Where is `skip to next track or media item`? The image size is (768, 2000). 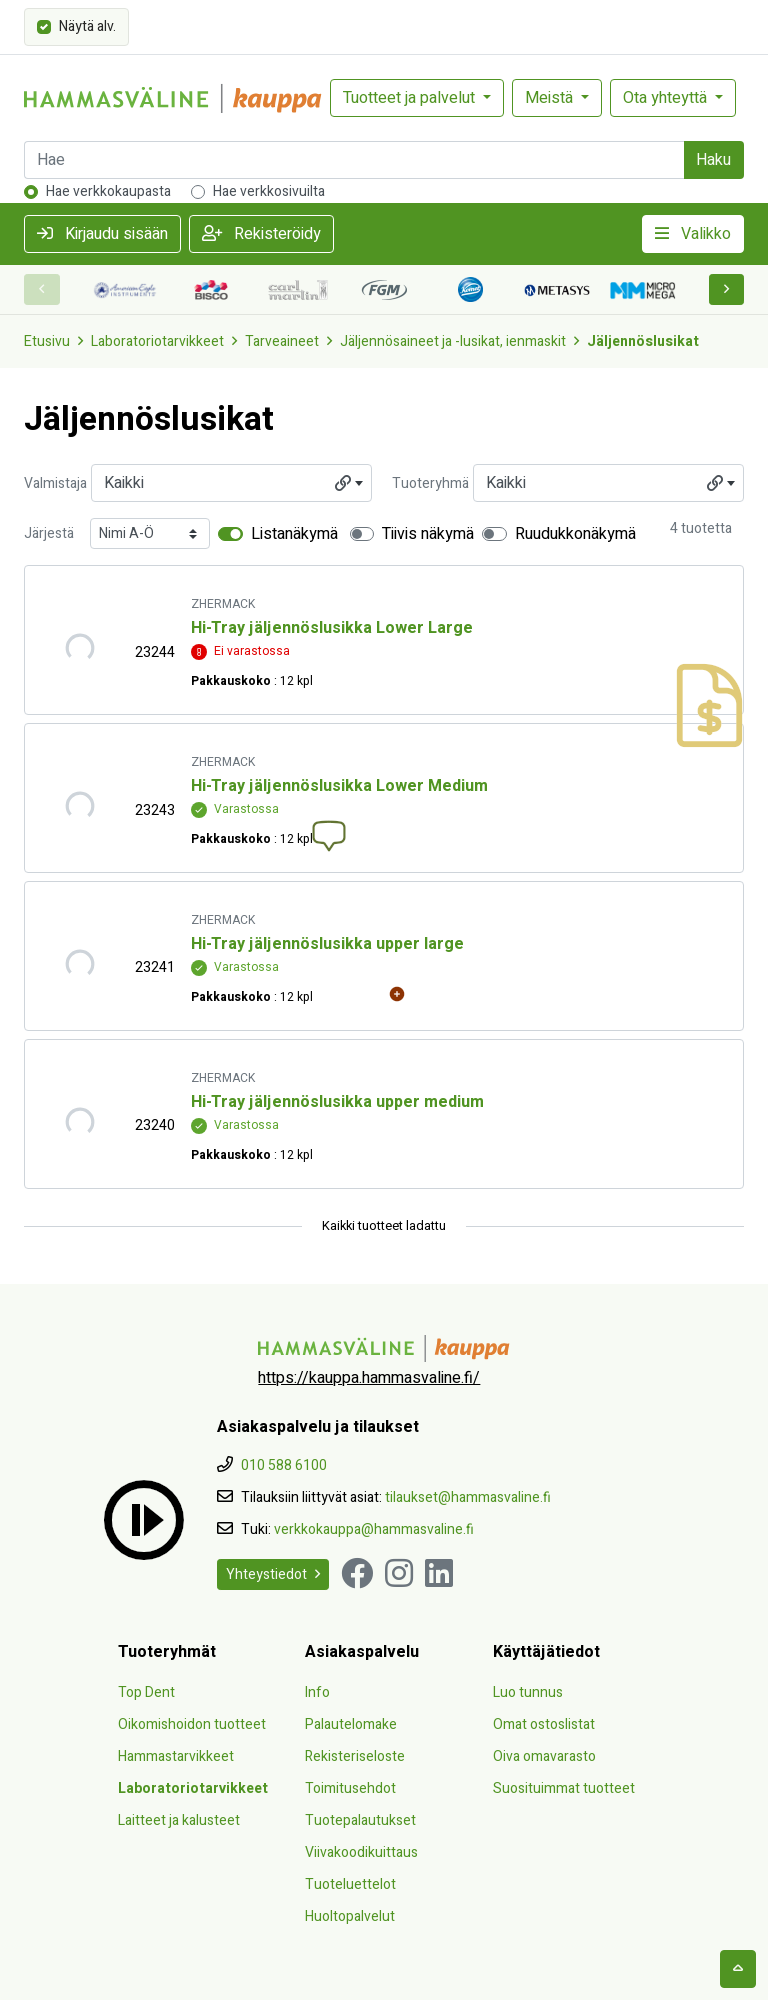 skip to next track or media item is located at coordinates (144, 1520).